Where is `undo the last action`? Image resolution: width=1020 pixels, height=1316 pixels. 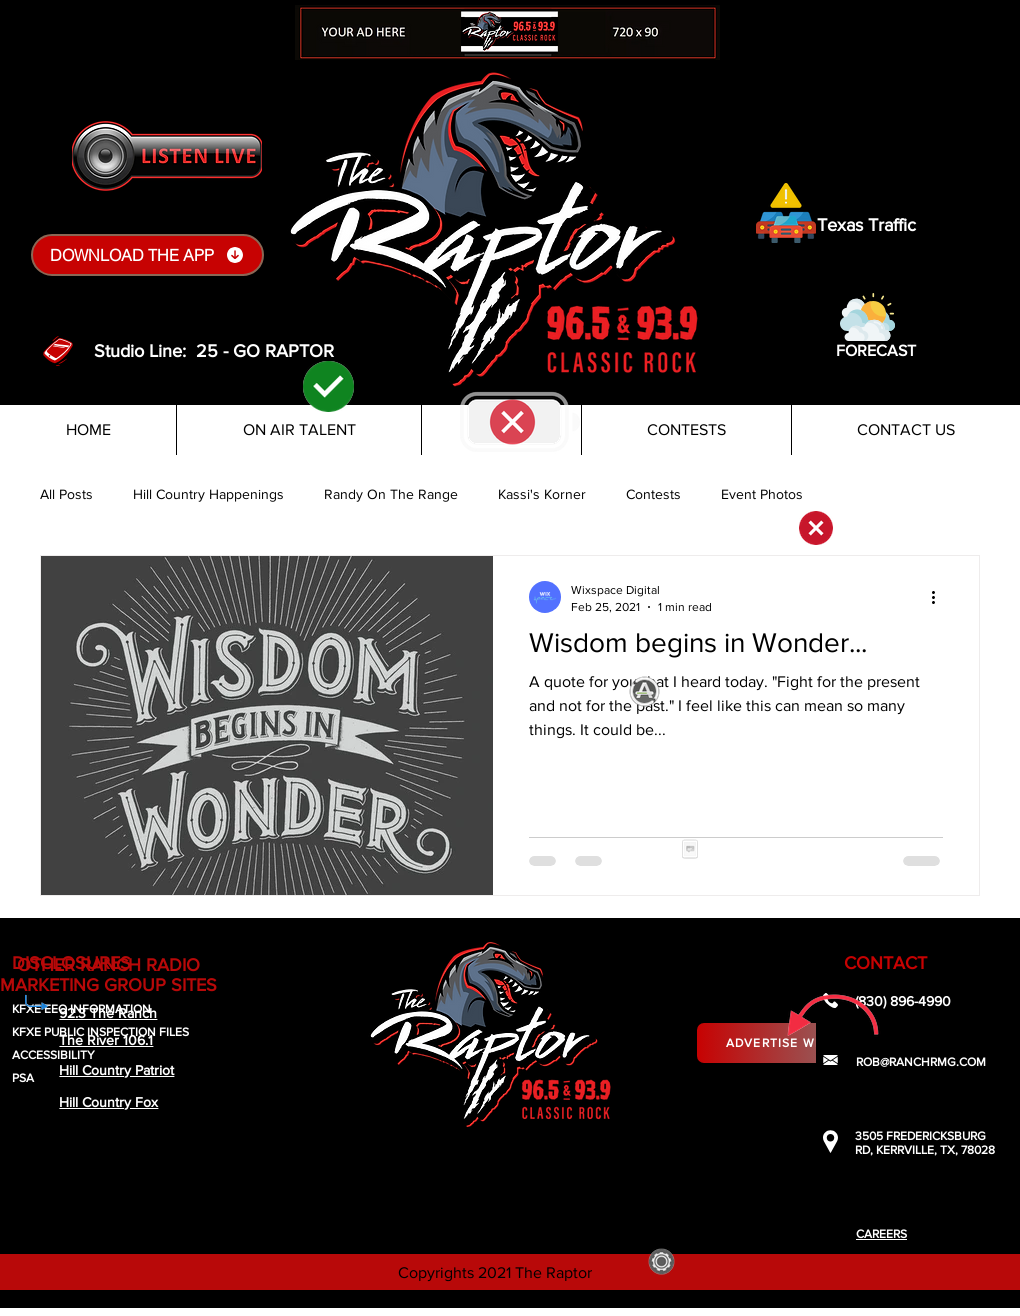 undo the last action is located at coordinates (832, 1014).